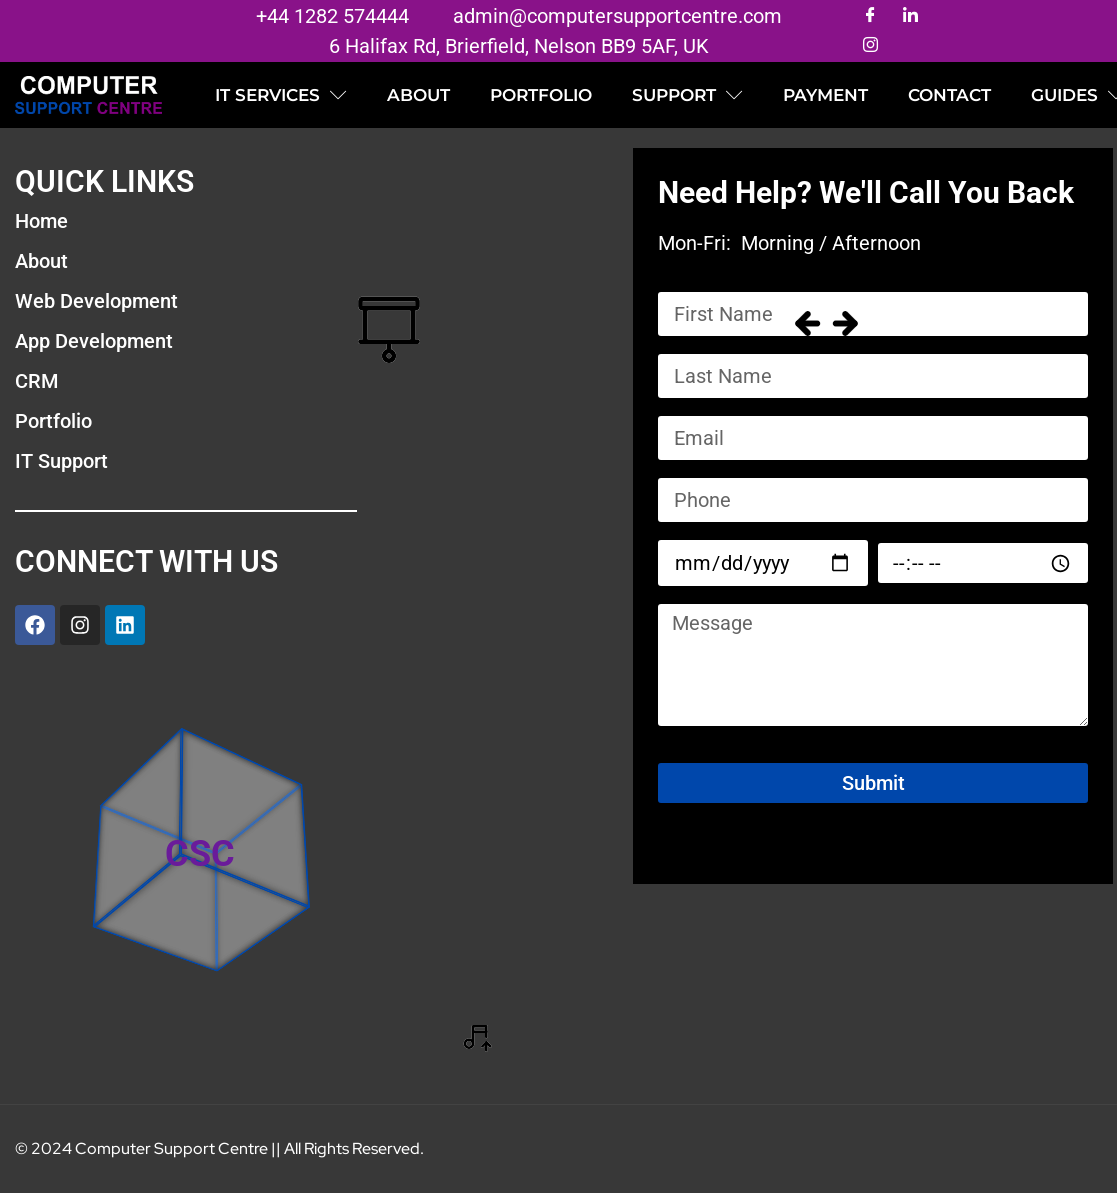 Image resolution: width=1117 pixels, height=1193 pixels. Describe the element at coordinates (826, 323) in the screenshot. I see `adjust horizontal position or spacing` at that location.